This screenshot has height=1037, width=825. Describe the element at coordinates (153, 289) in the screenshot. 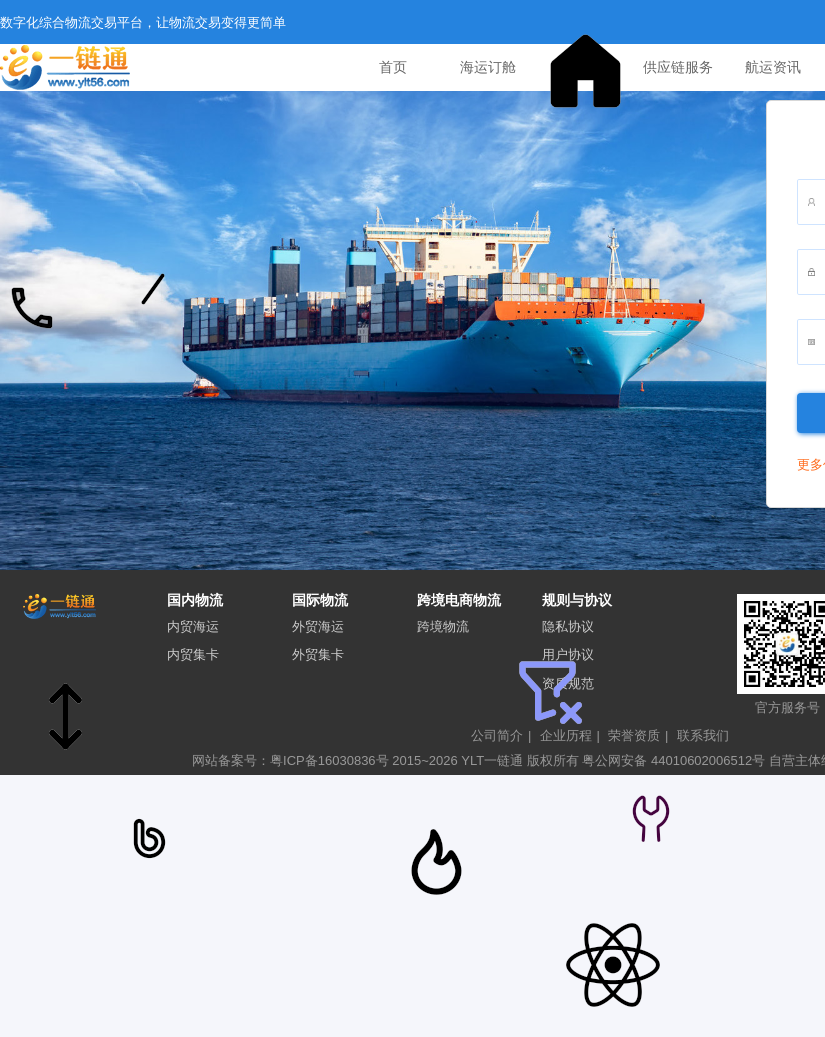

I see `indicates a disabled or unavailable feature` at that location.